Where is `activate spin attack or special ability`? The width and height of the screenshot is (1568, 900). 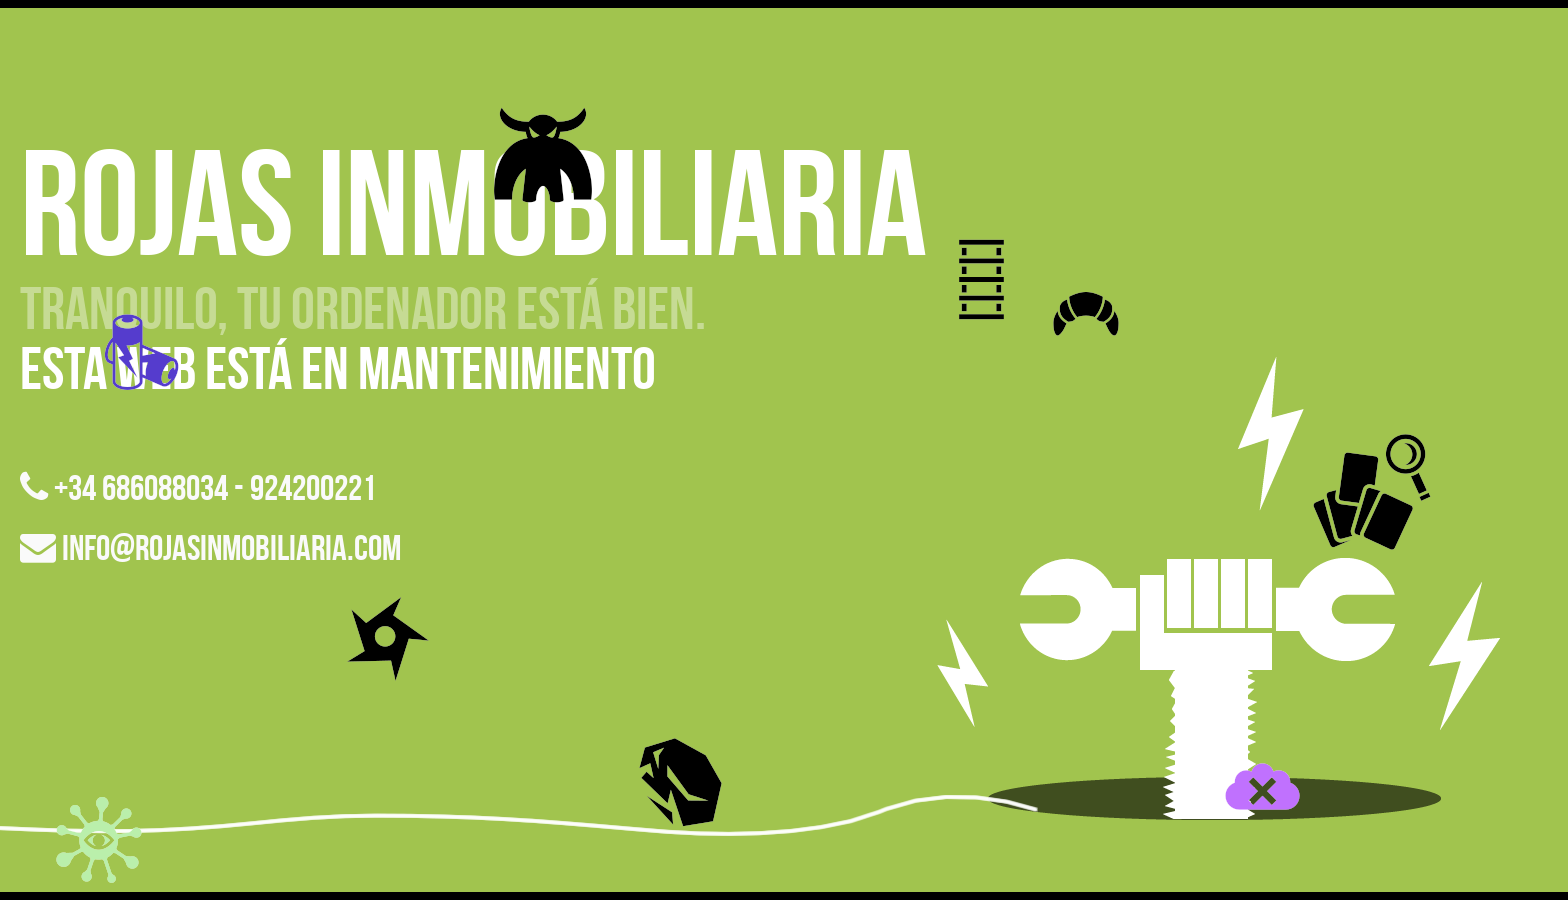
activate spin attack or special ability is located at coordinates (388, 639).